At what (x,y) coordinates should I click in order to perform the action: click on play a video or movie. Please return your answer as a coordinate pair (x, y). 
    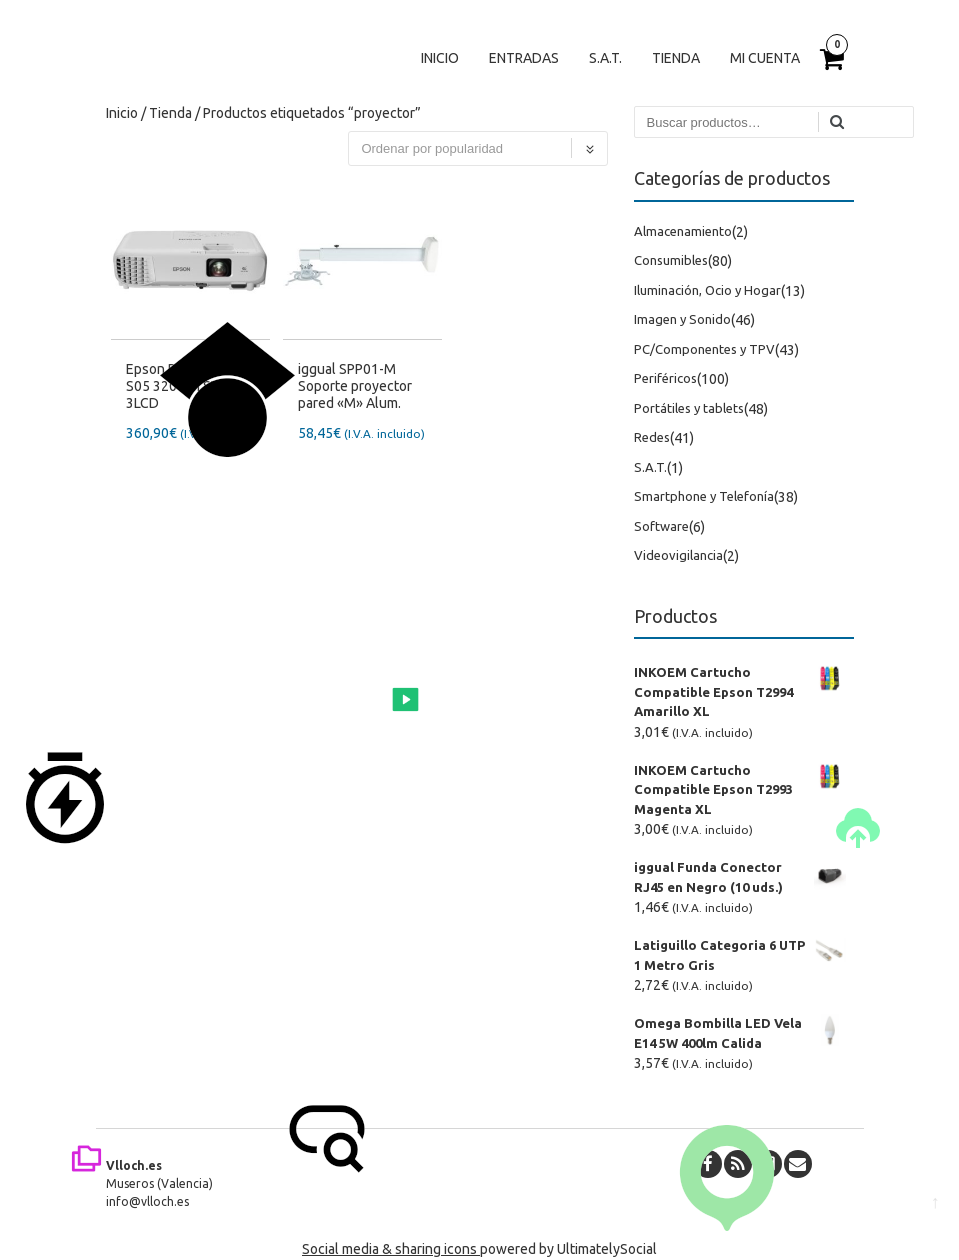
    Looking at the image, I should click on (405, 699).